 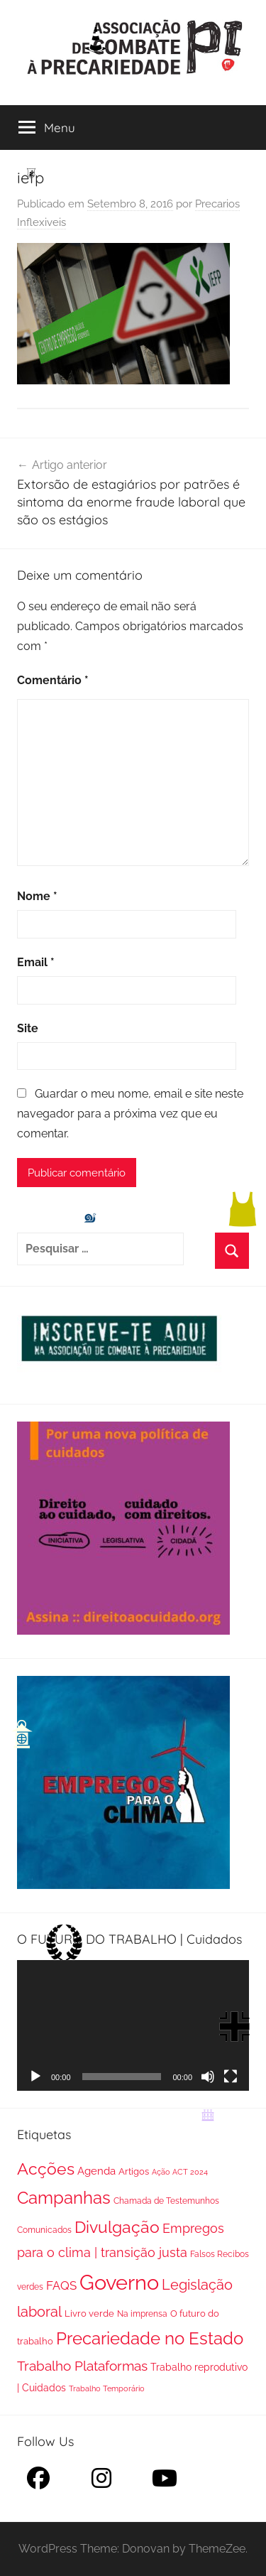 What do you see at coordinates (21, 1733) in the screenshot?
I see `access lantern or lighting feature in game` at bounding box center [21, 1733].